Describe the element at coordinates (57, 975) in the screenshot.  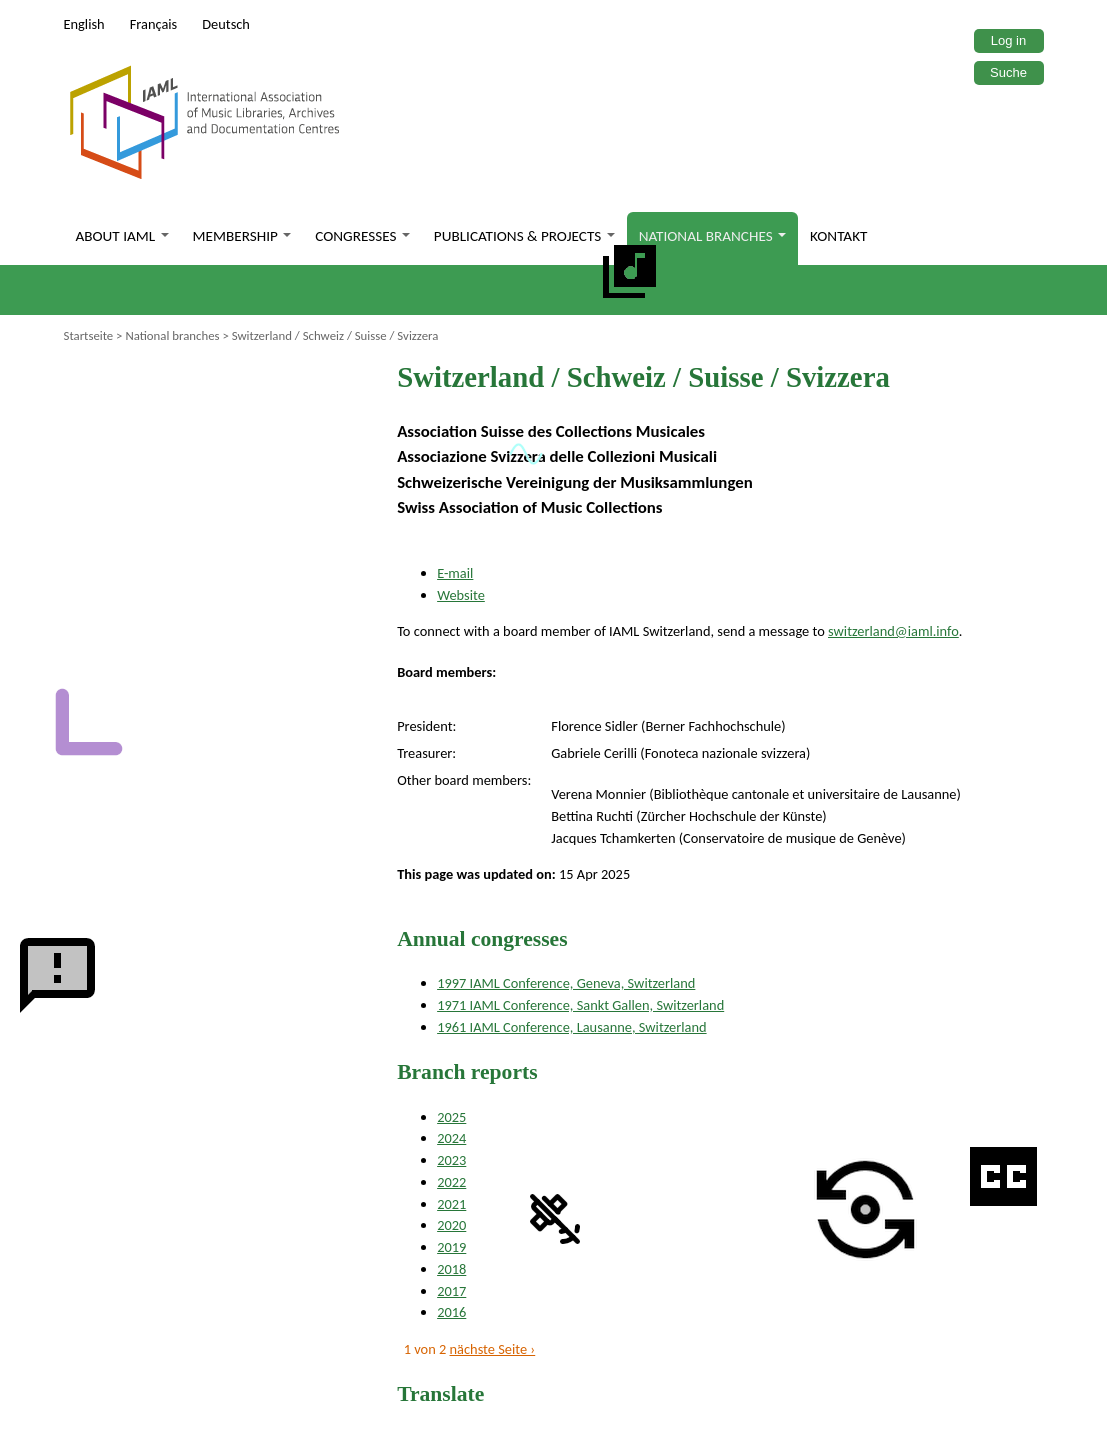
I see `indicates a failed or undelivered text message` at that location.